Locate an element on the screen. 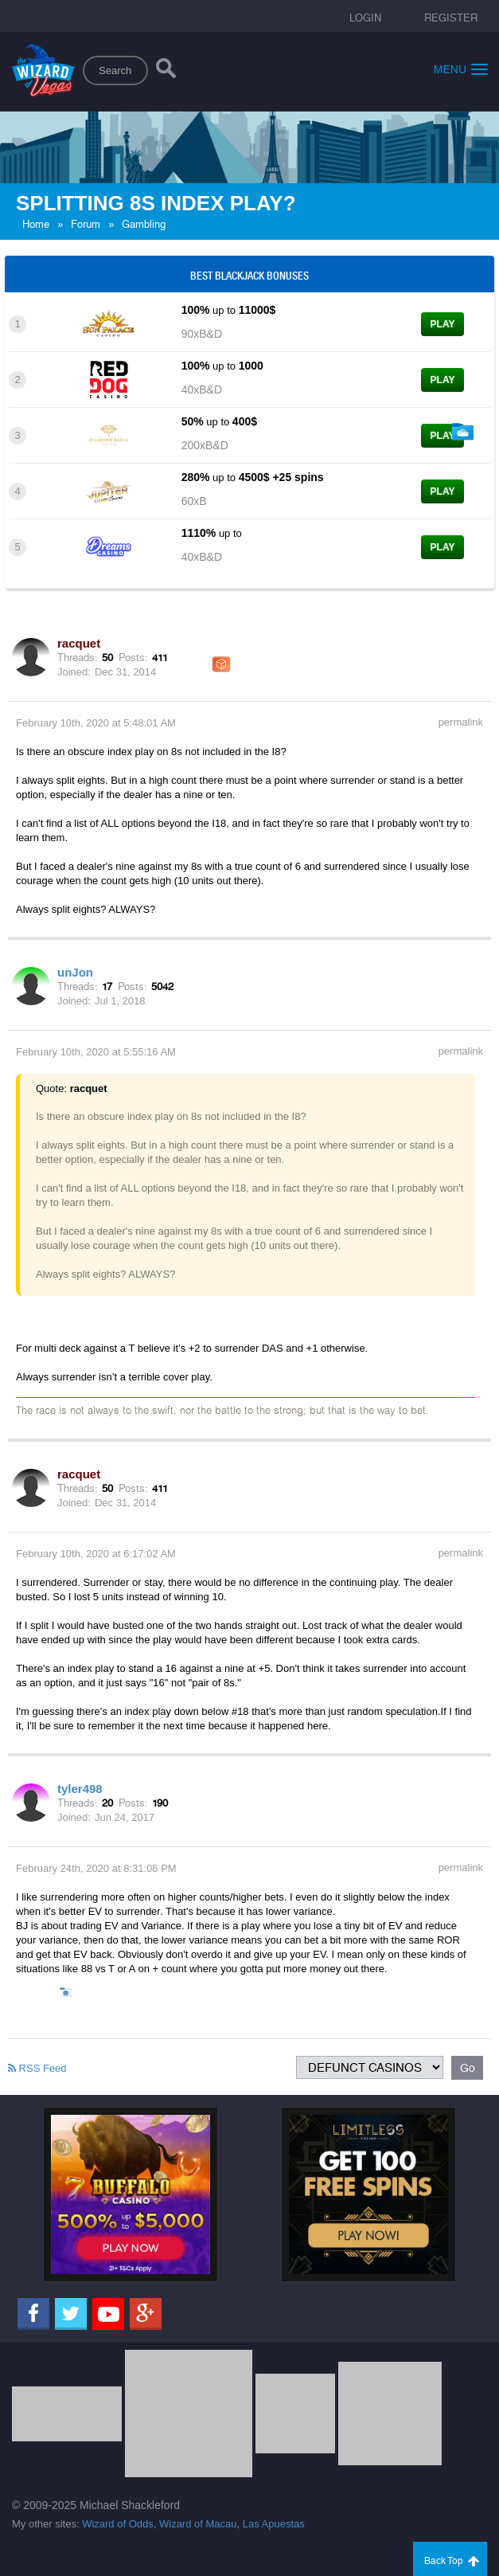  open OneDrive cloud storage folder is located at coordinates (462, 432).